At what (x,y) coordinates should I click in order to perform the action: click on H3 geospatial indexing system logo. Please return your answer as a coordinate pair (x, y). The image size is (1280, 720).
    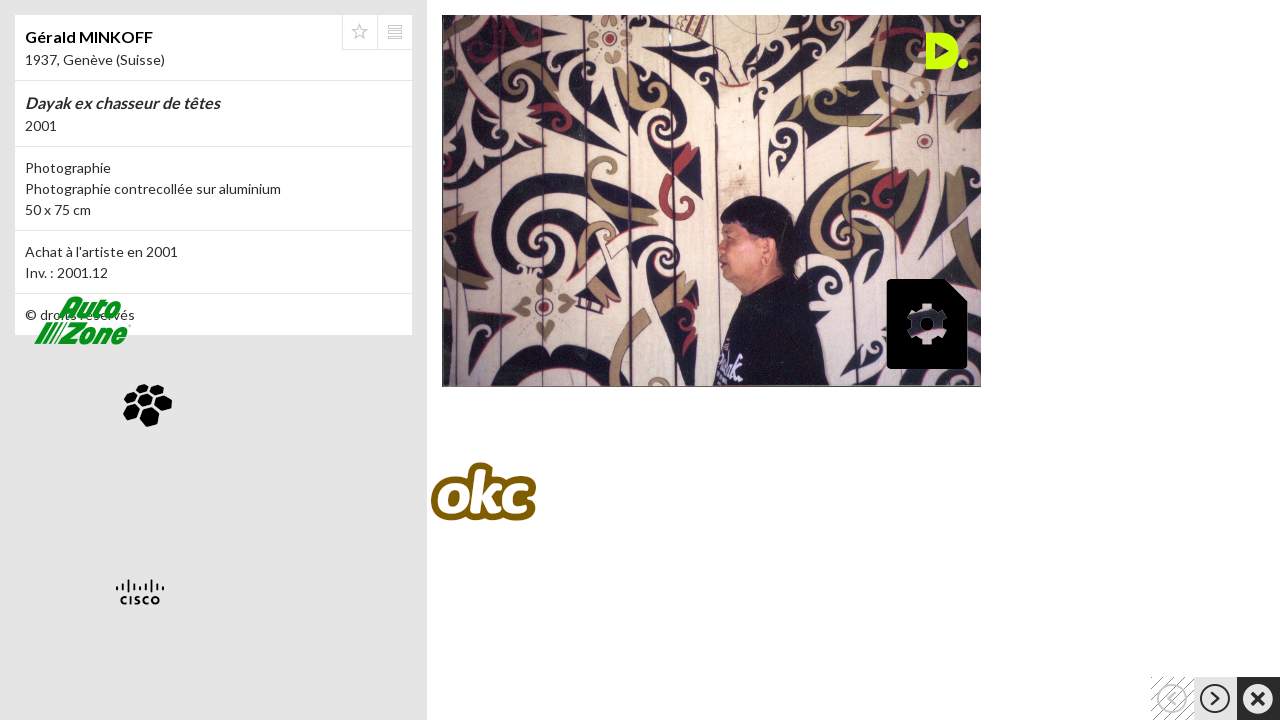
    Looking at the image, I should click on (147, 405).